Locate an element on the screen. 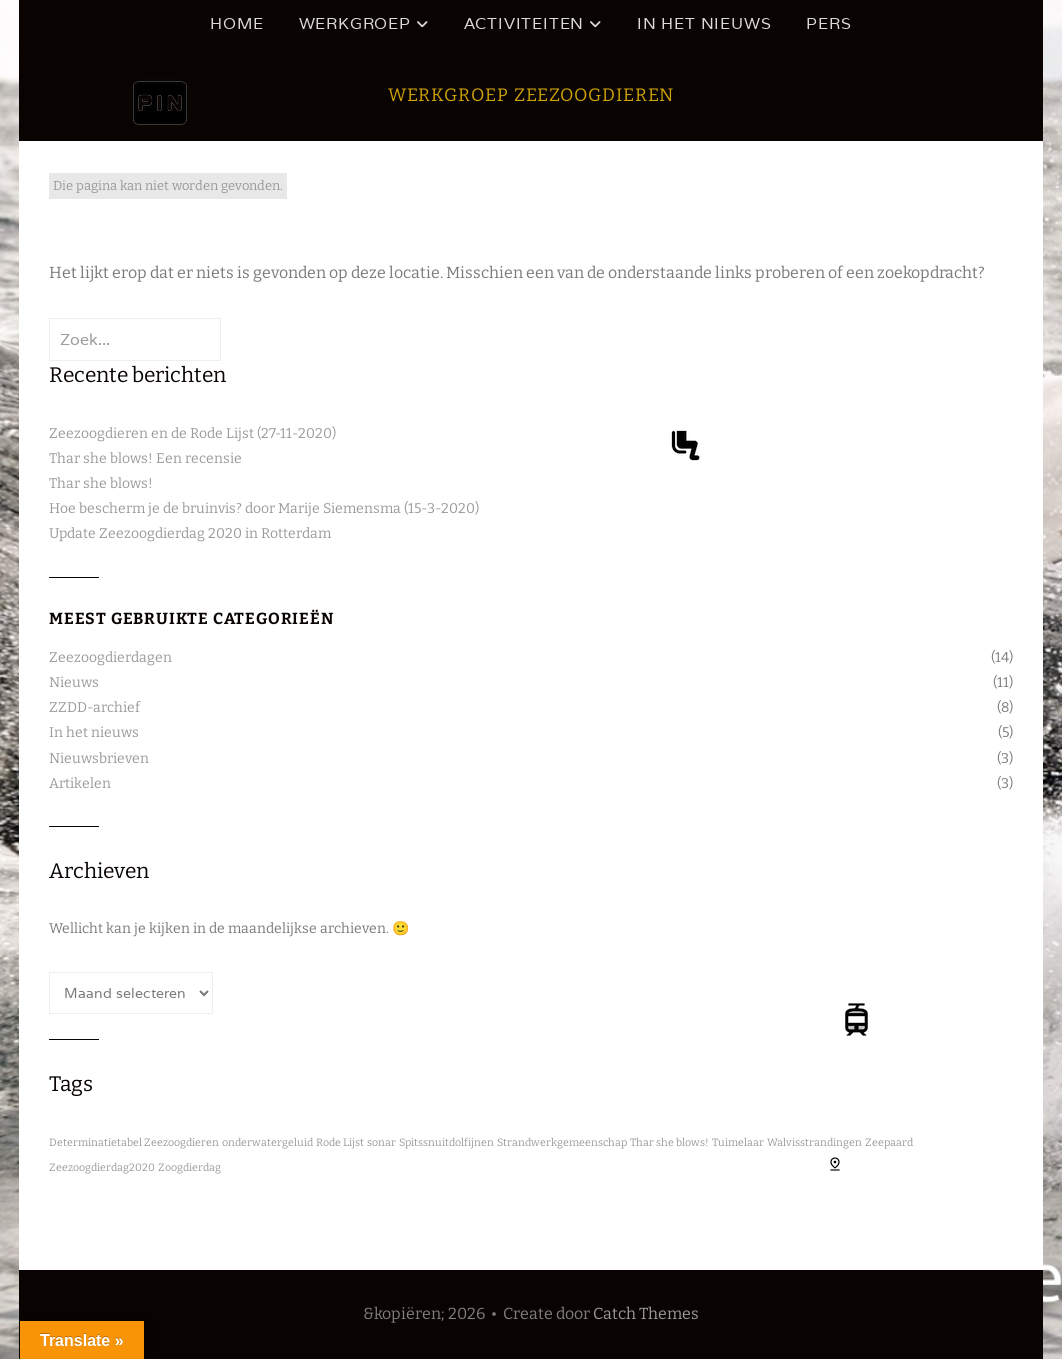 This screenshot has height=1359, width=1062. indicates PIN authentication required is located at coordinates (160, 103).